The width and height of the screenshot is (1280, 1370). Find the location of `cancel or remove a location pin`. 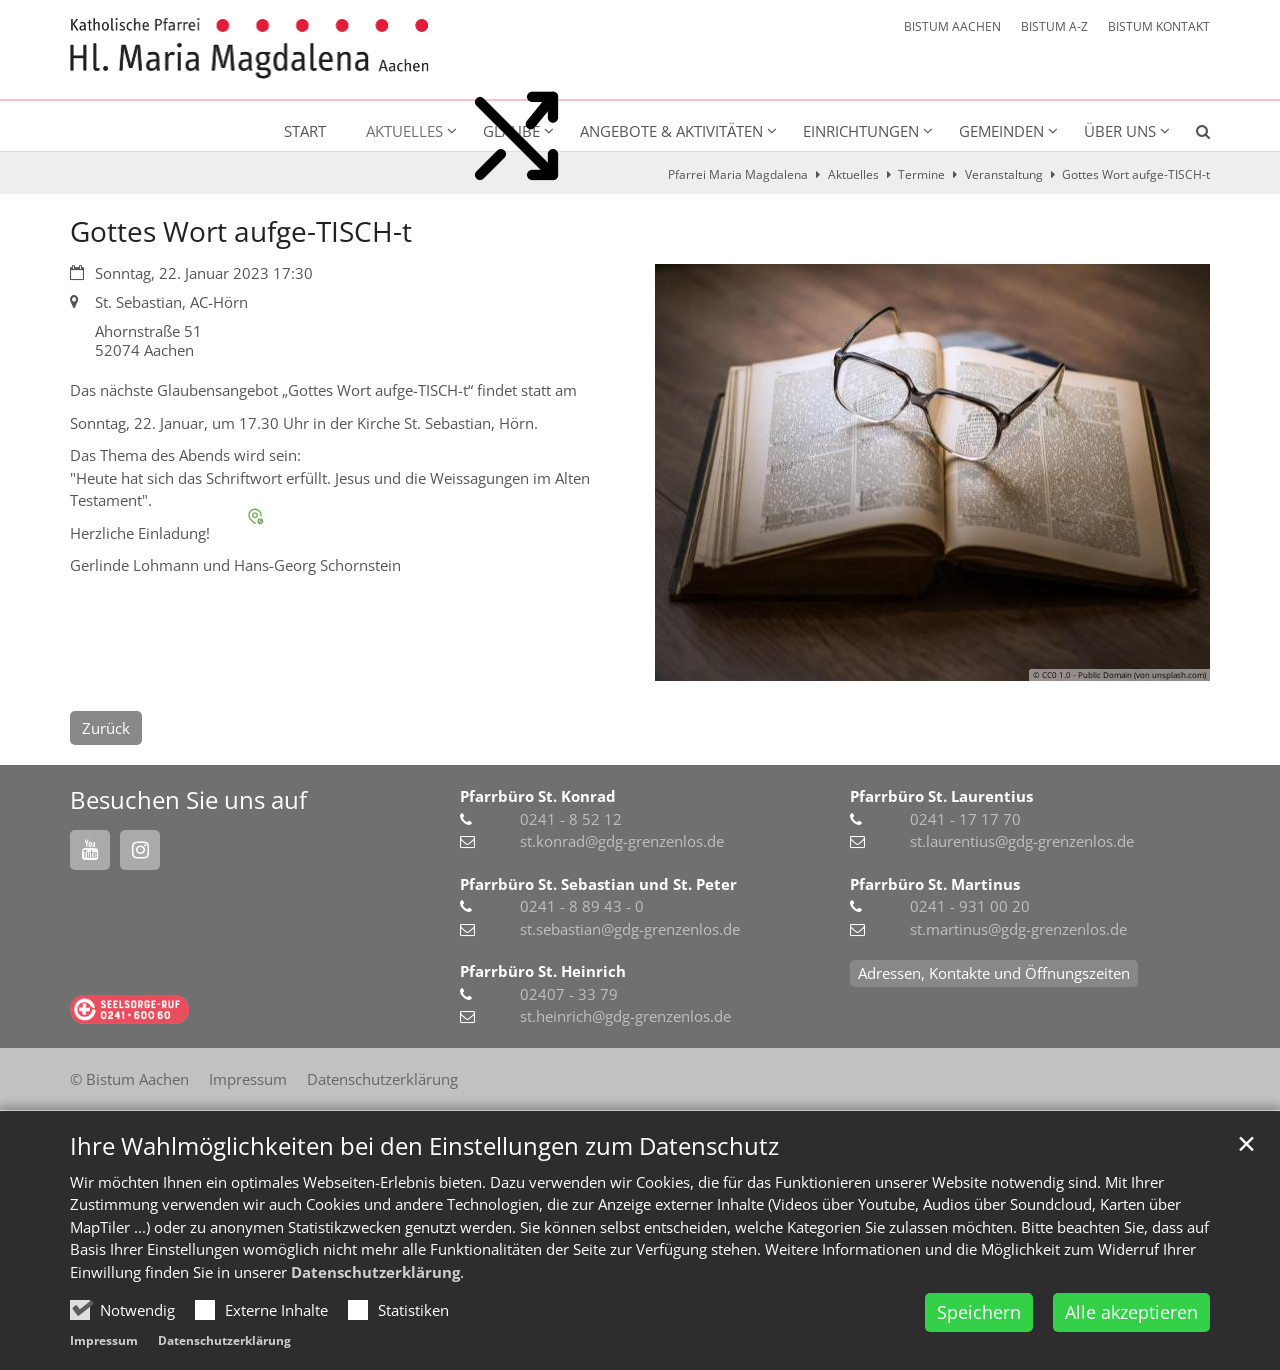

cancel or remove a location pin is located at coordinates (255, 516).